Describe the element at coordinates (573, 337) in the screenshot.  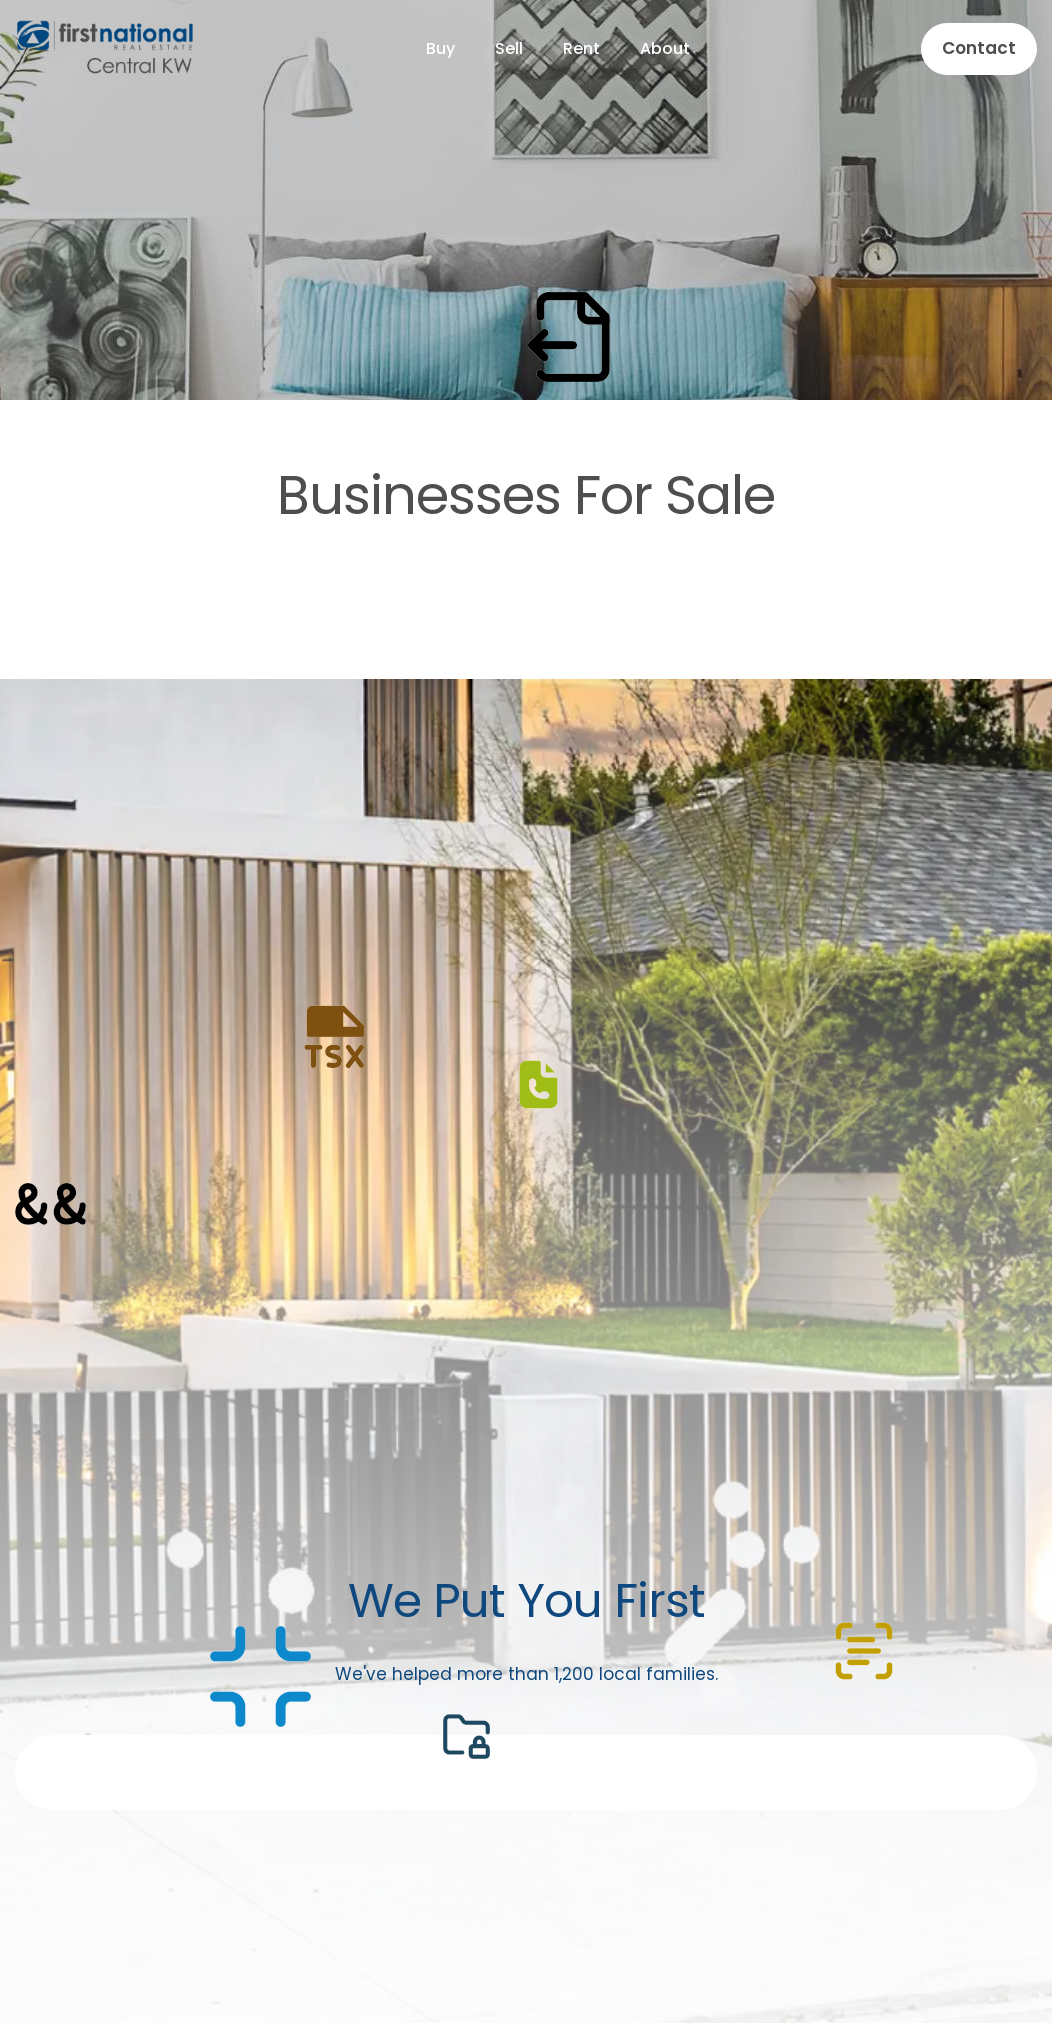
I see `export file to another location` at that location.